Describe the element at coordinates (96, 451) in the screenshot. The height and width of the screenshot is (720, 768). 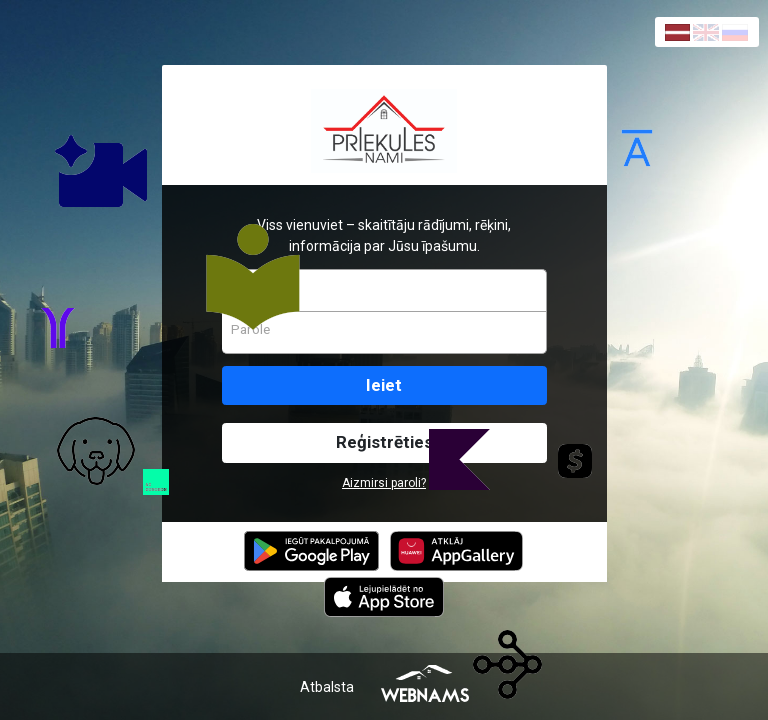
I see `open bruno API client` at that location.